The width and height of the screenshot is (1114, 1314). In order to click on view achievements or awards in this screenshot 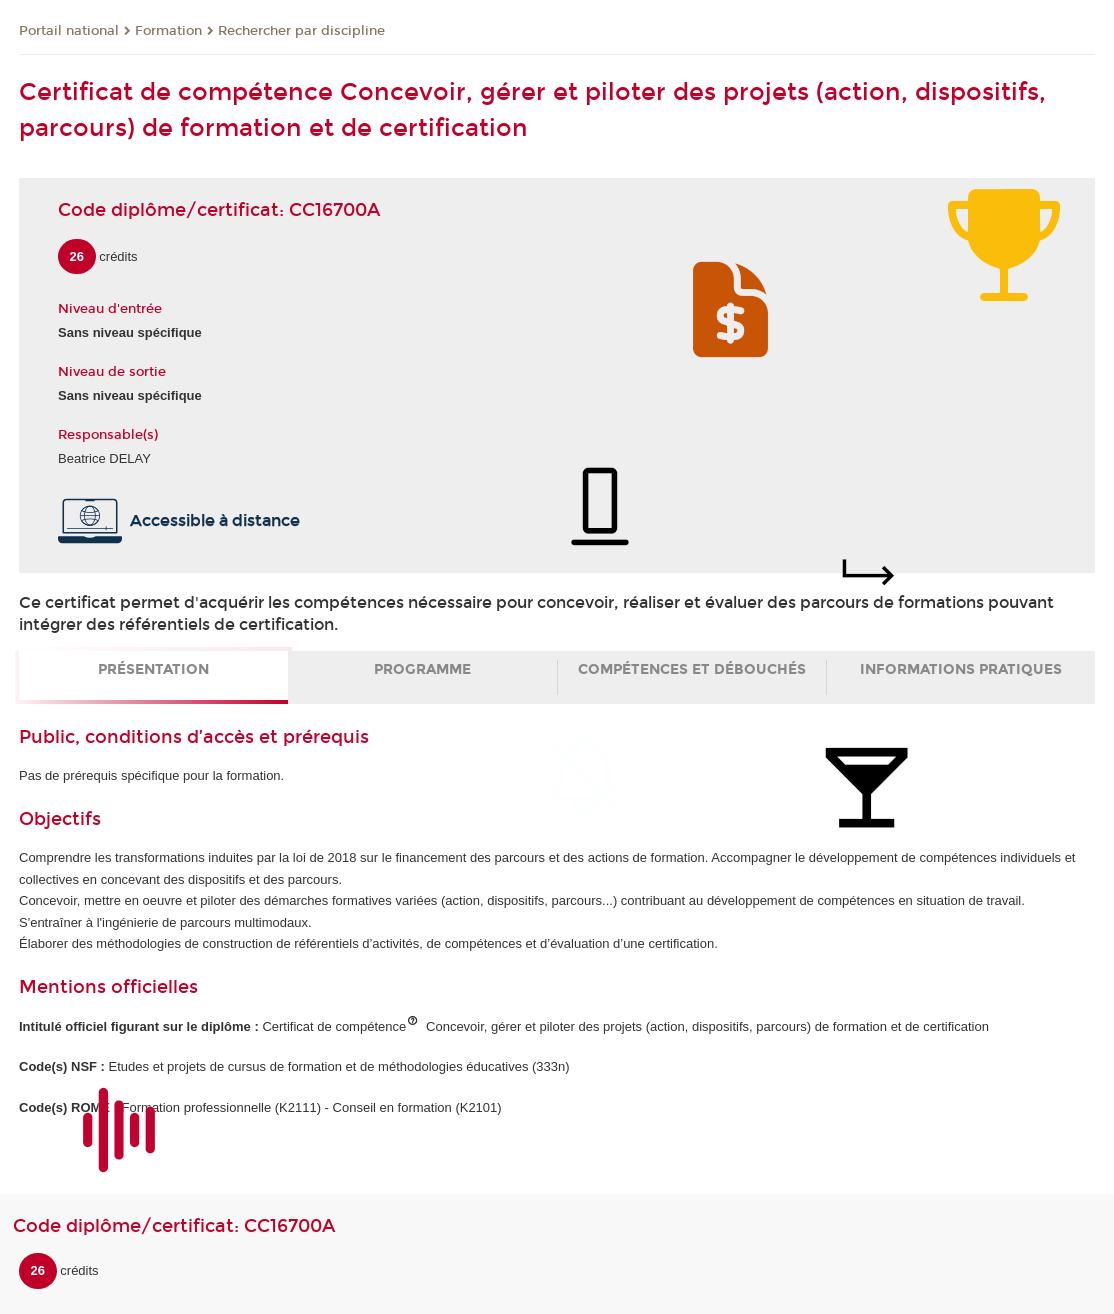, I will do `click(1004, 245)`.